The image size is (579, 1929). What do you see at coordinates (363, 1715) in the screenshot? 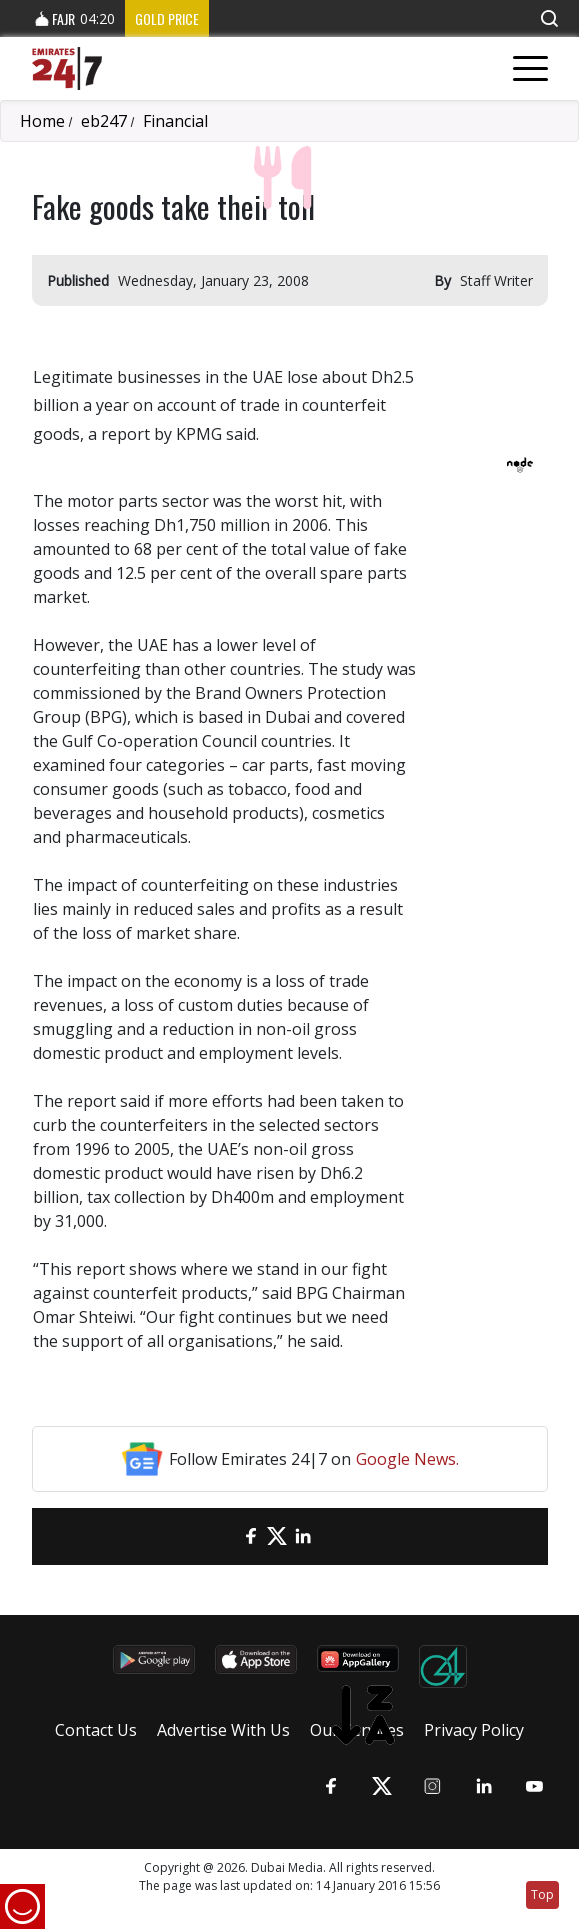
I see `sort alphabetically in reverse order (Z to A)` at bounding box center [363, 1715].